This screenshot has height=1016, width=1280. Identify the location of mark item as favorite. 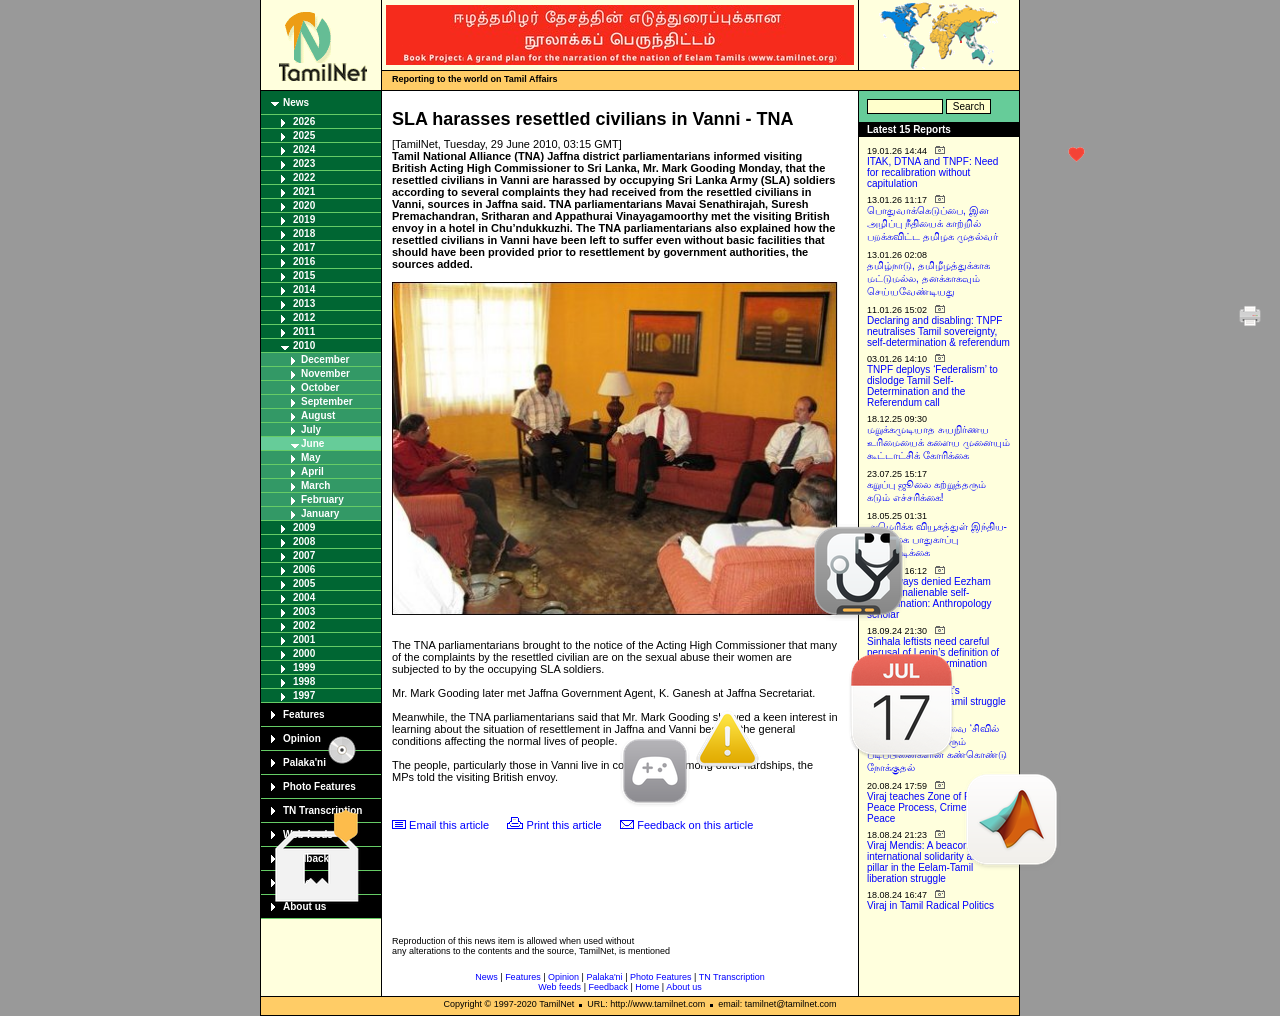
(1076, 154).